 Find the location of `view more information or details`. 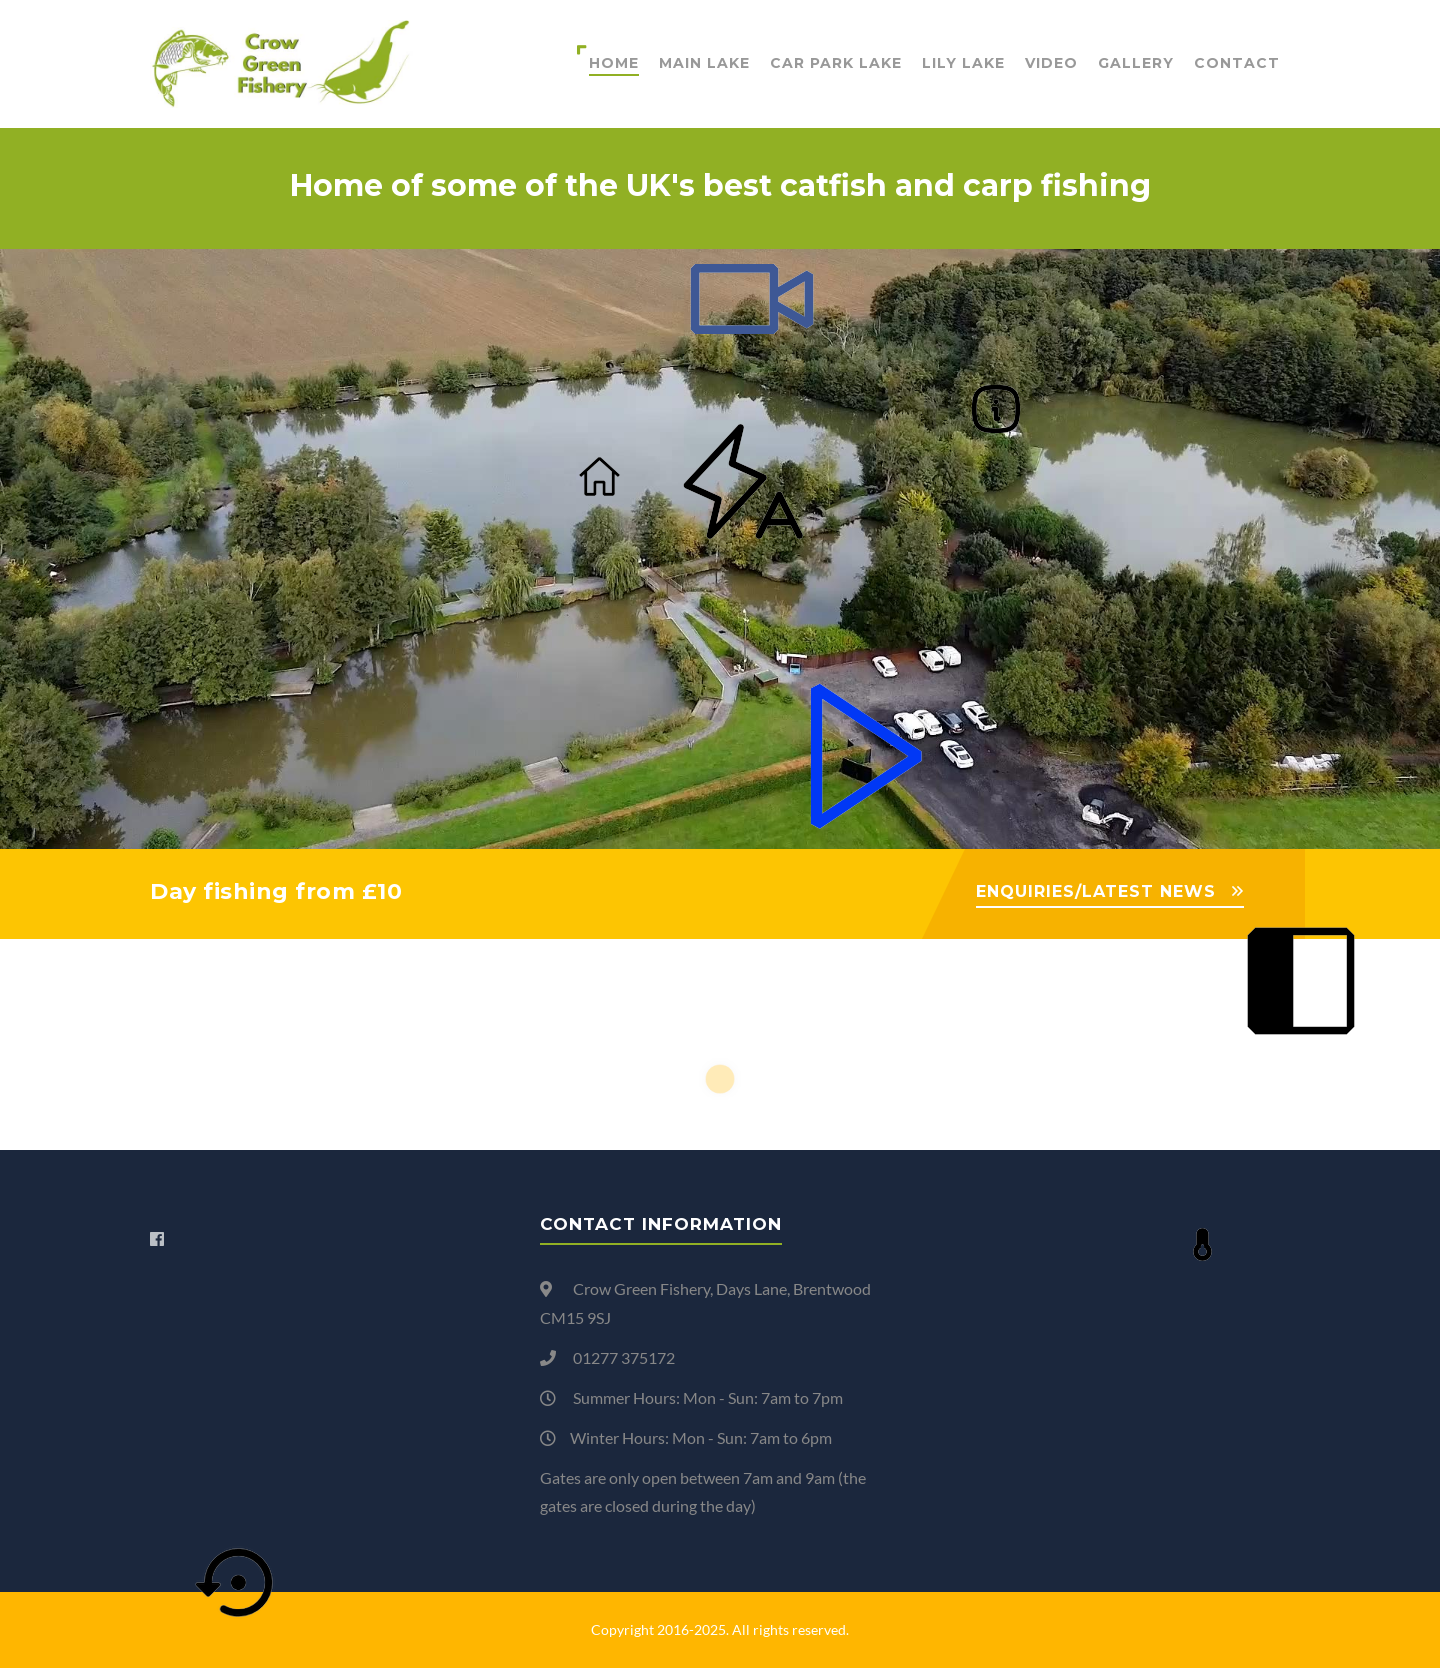

view more information or details is located at coordinates (996, 409).